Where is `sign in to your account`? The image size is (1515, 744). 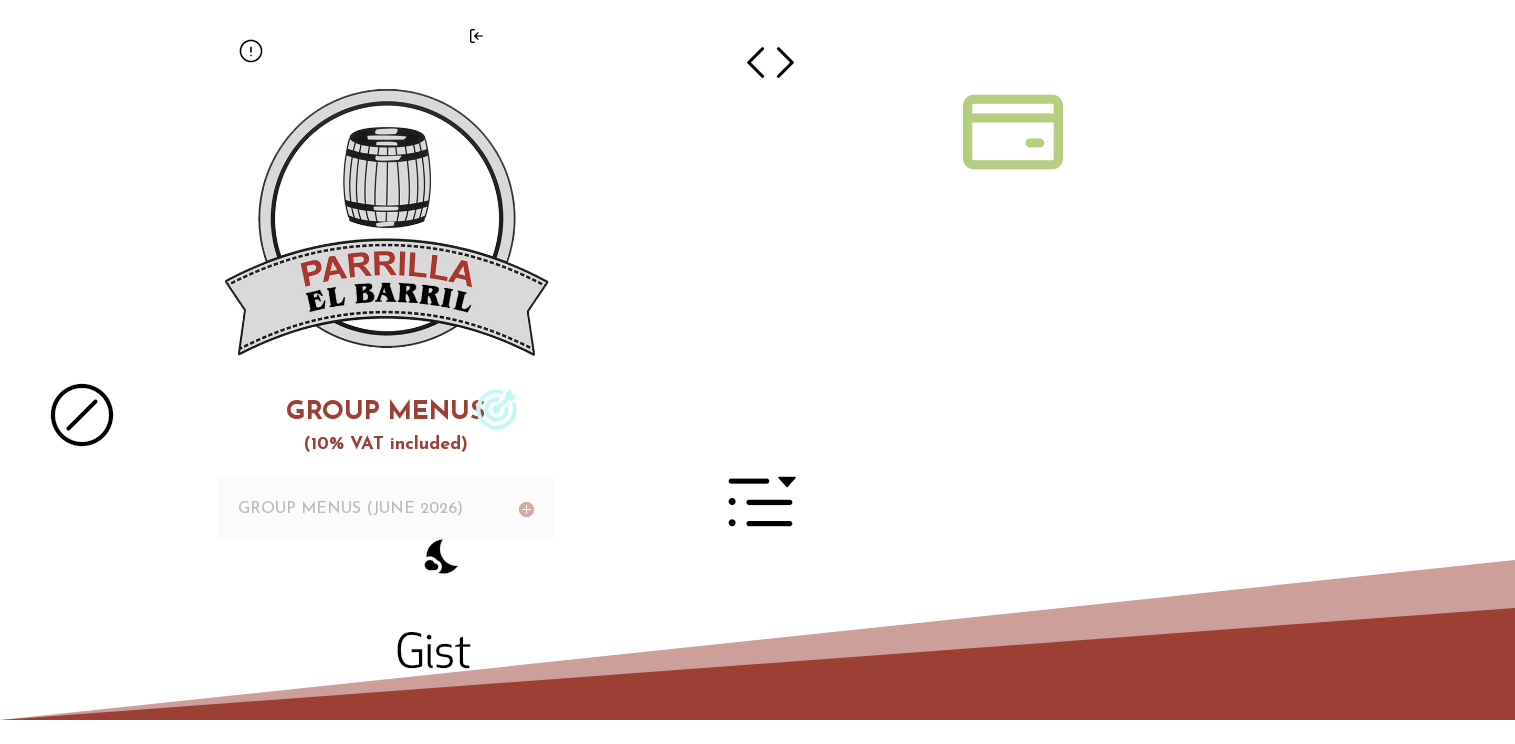
sign in to your account is located at coordinates (476, 36).